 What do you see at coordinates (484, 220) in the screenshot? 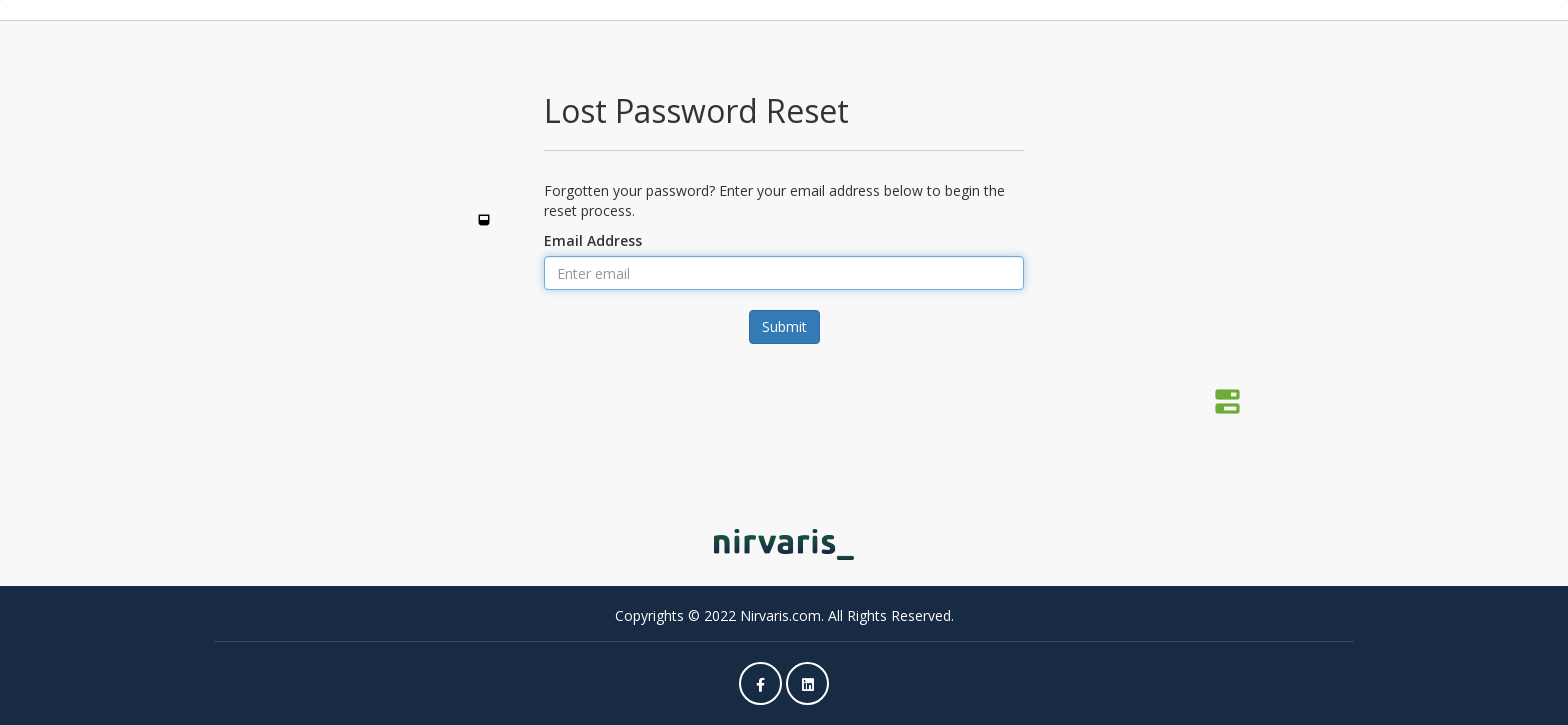
I see `view drink or beverage options` at bounding box center [484, 220].